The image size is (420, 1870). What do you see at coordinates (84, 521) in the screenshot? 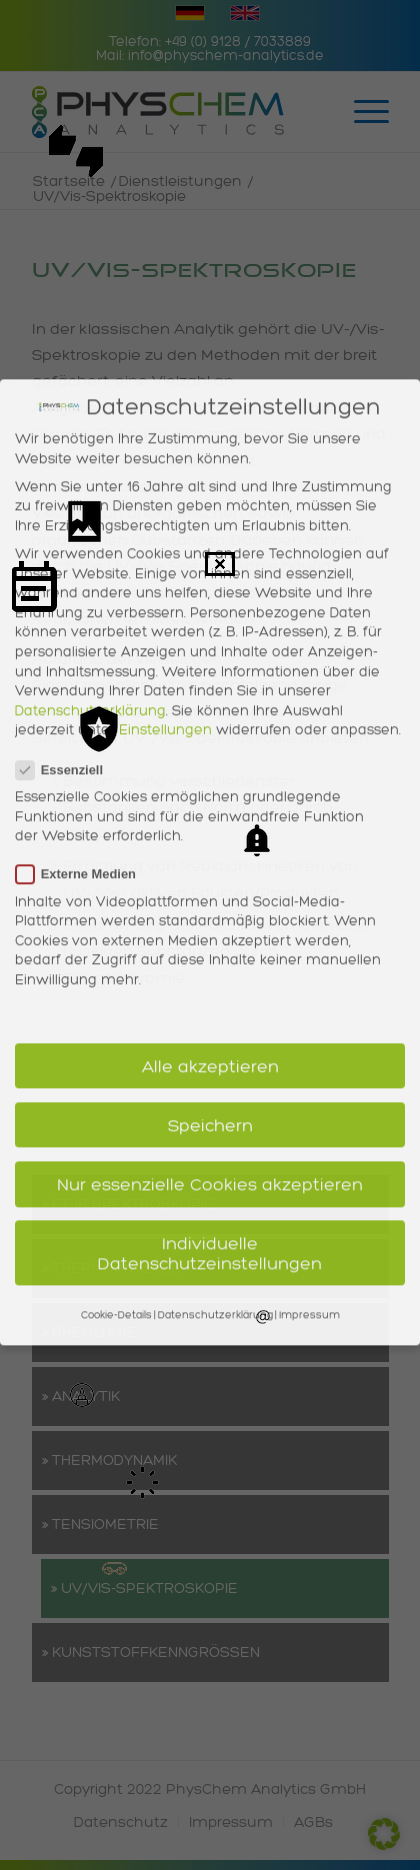
I see `view photo album` at bounding box center [84, 521].